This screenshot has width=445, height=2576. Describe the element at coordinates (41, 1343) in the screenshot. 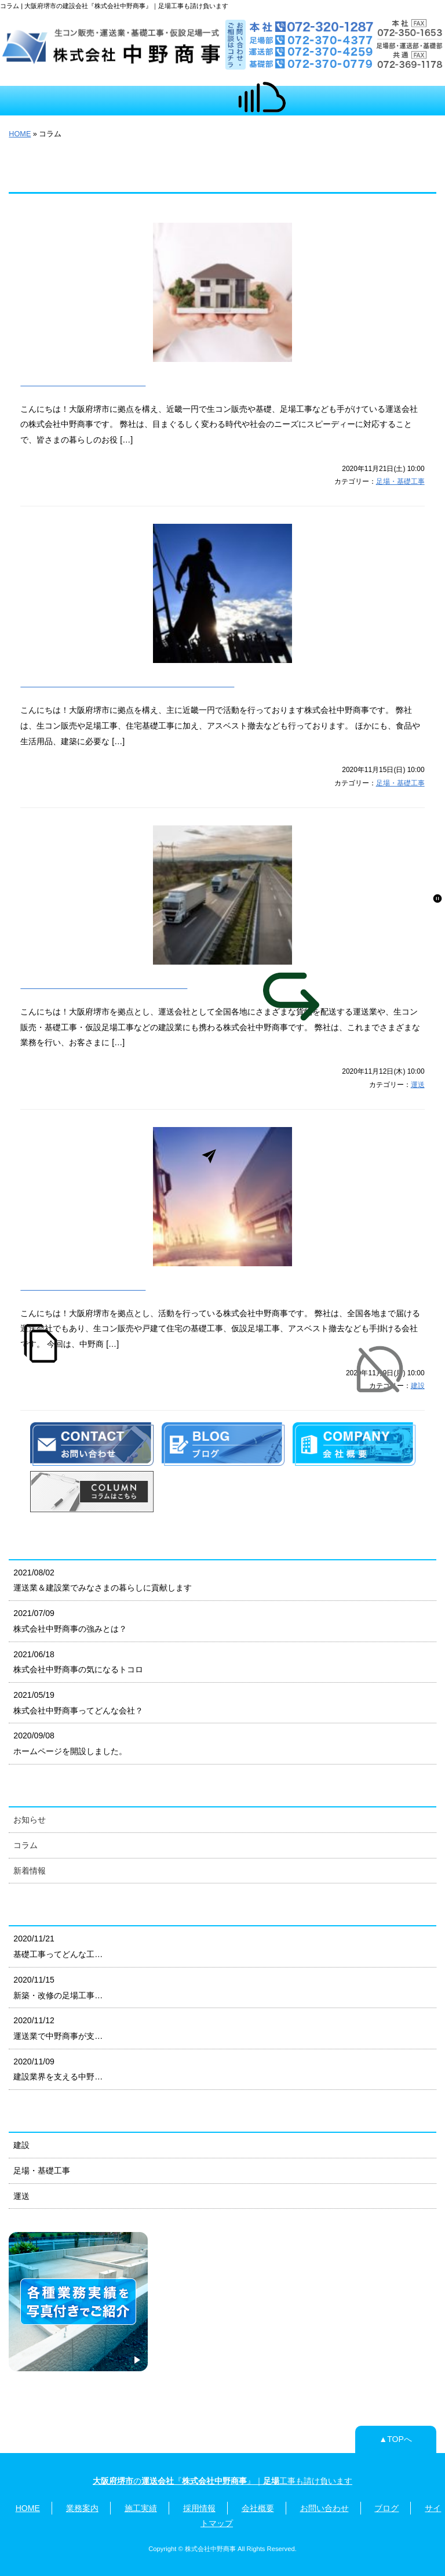

I see `copy to clipboard` at that location.